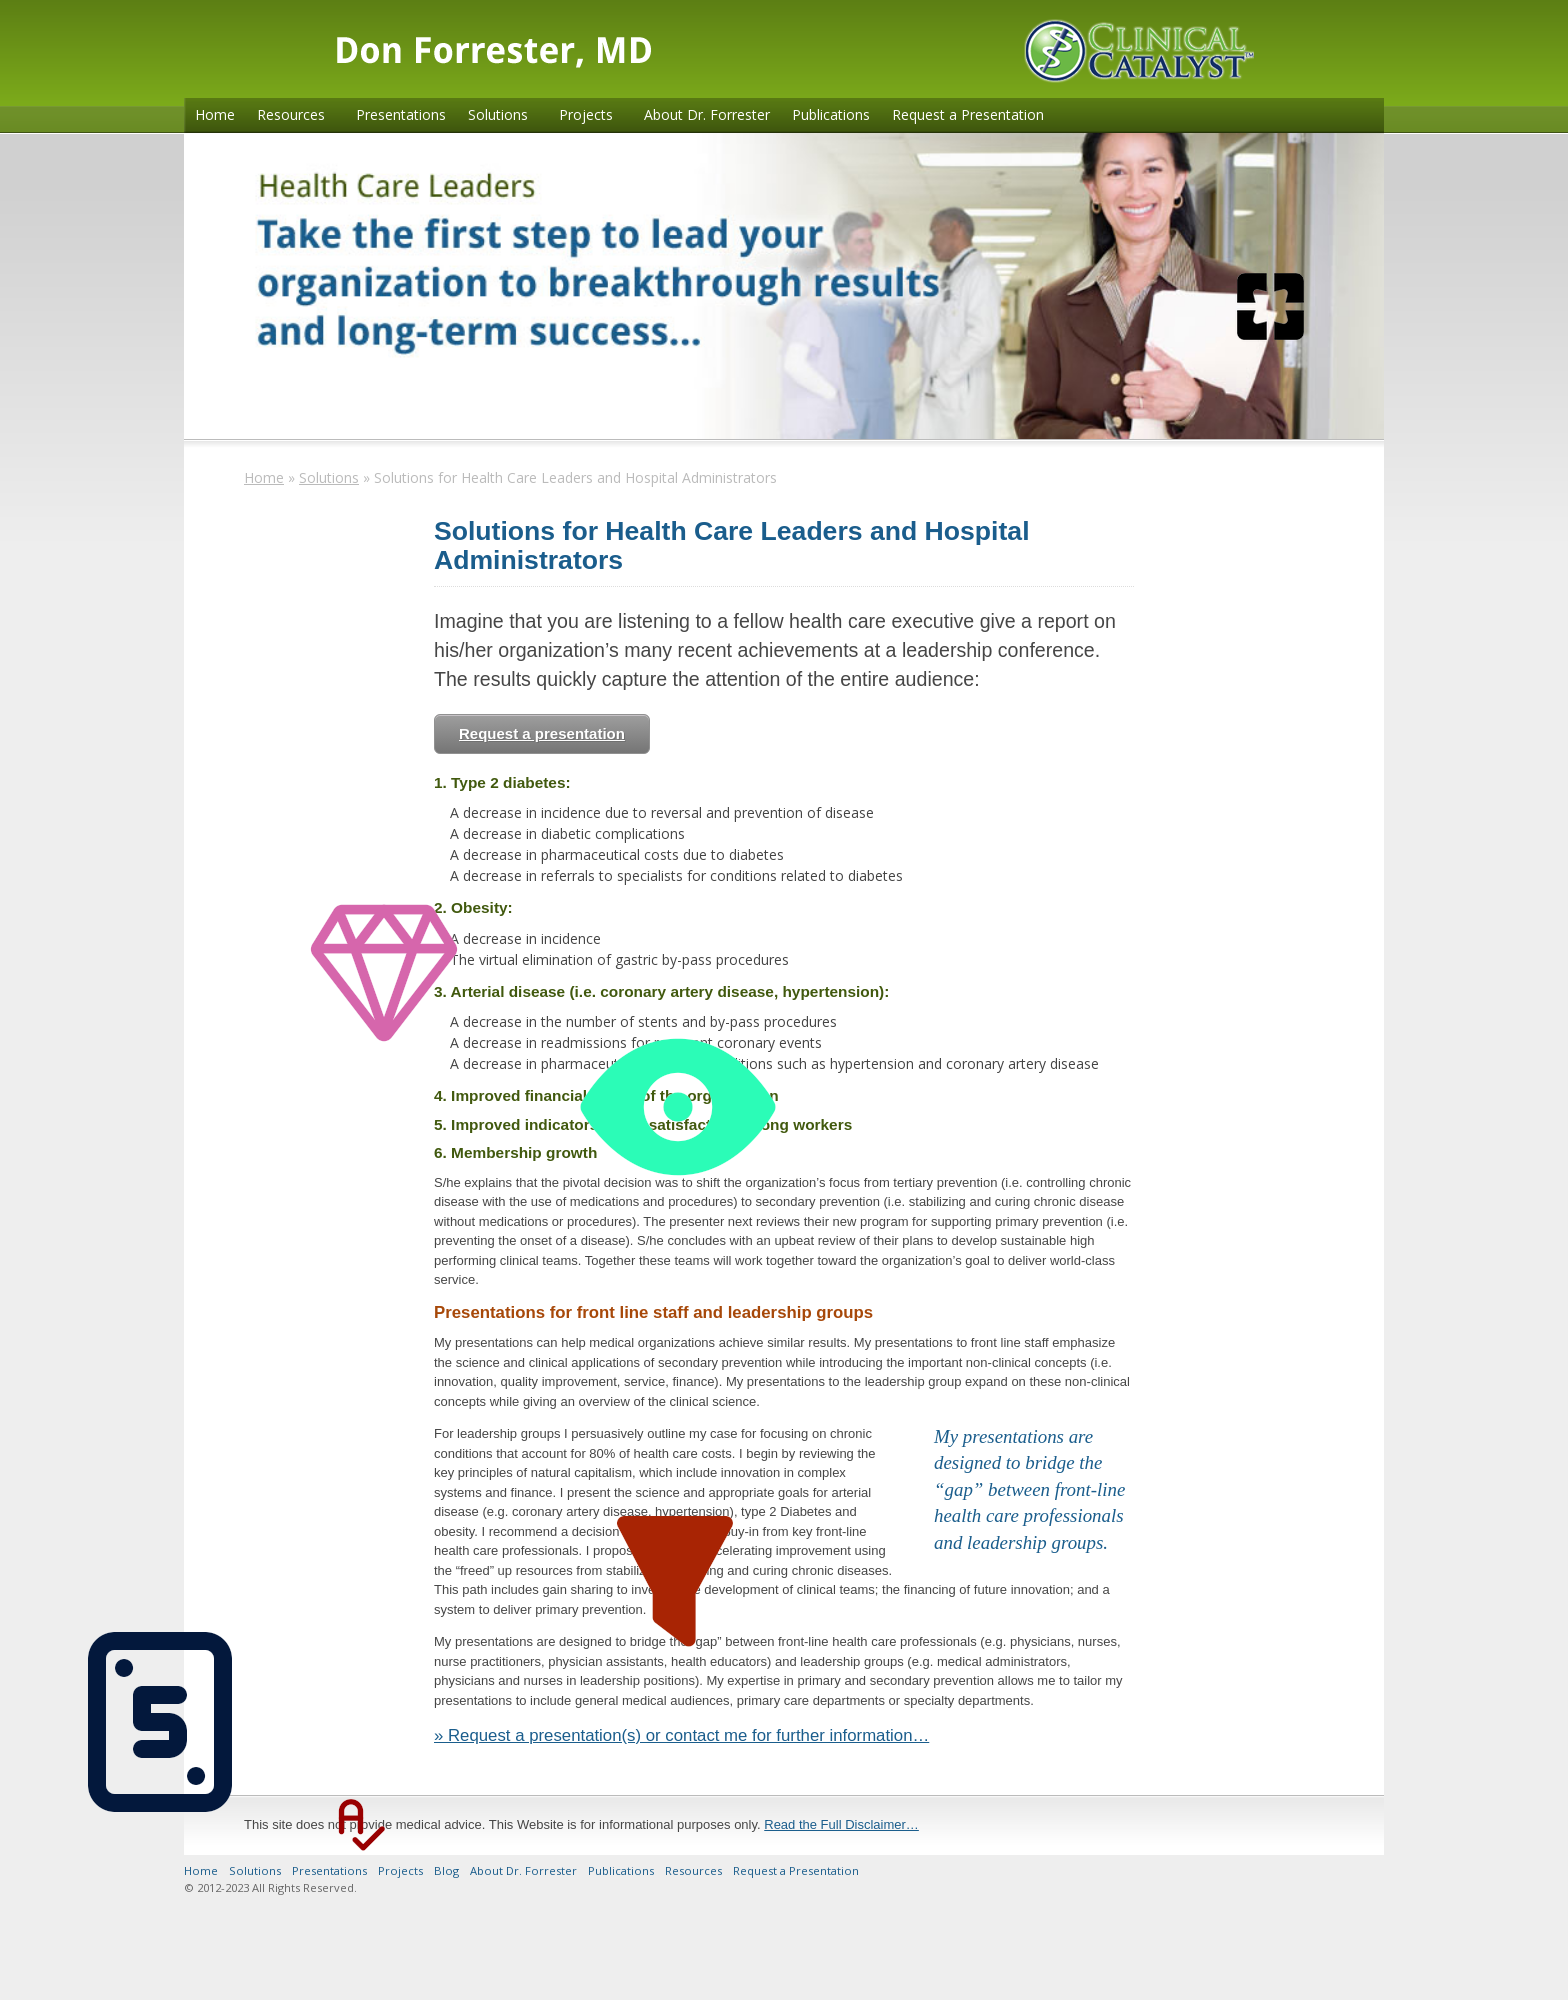 The image size is (1568, 2000). Describe the element at coordinates (678, 1107) in the screenshot. I see `view or preview content` at that location.